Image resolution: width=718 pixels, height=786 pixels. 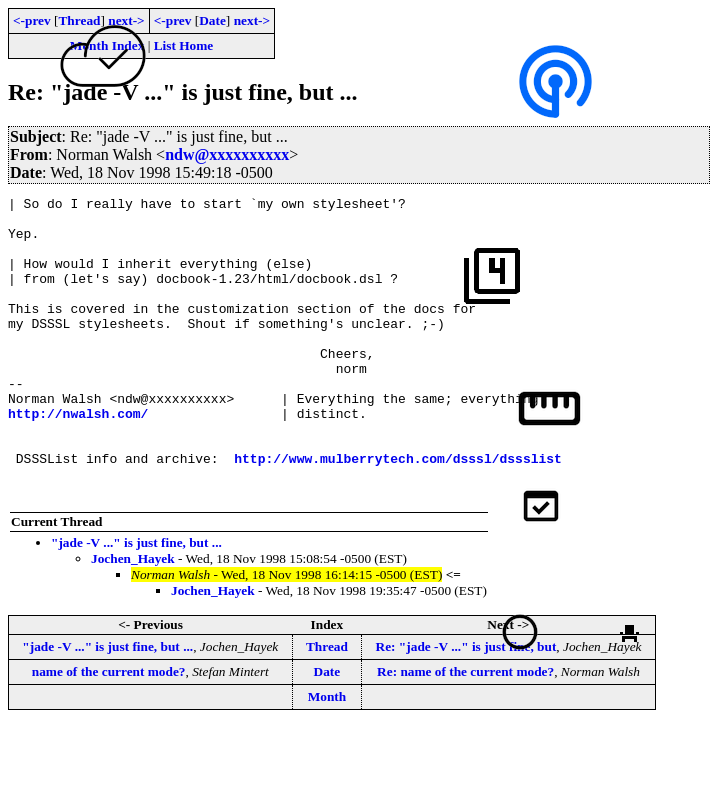 What do you see at coordinates (520, 632) in the screenshot?
I see `unselected radio button or toggle option` at bounding box center [520, 632].